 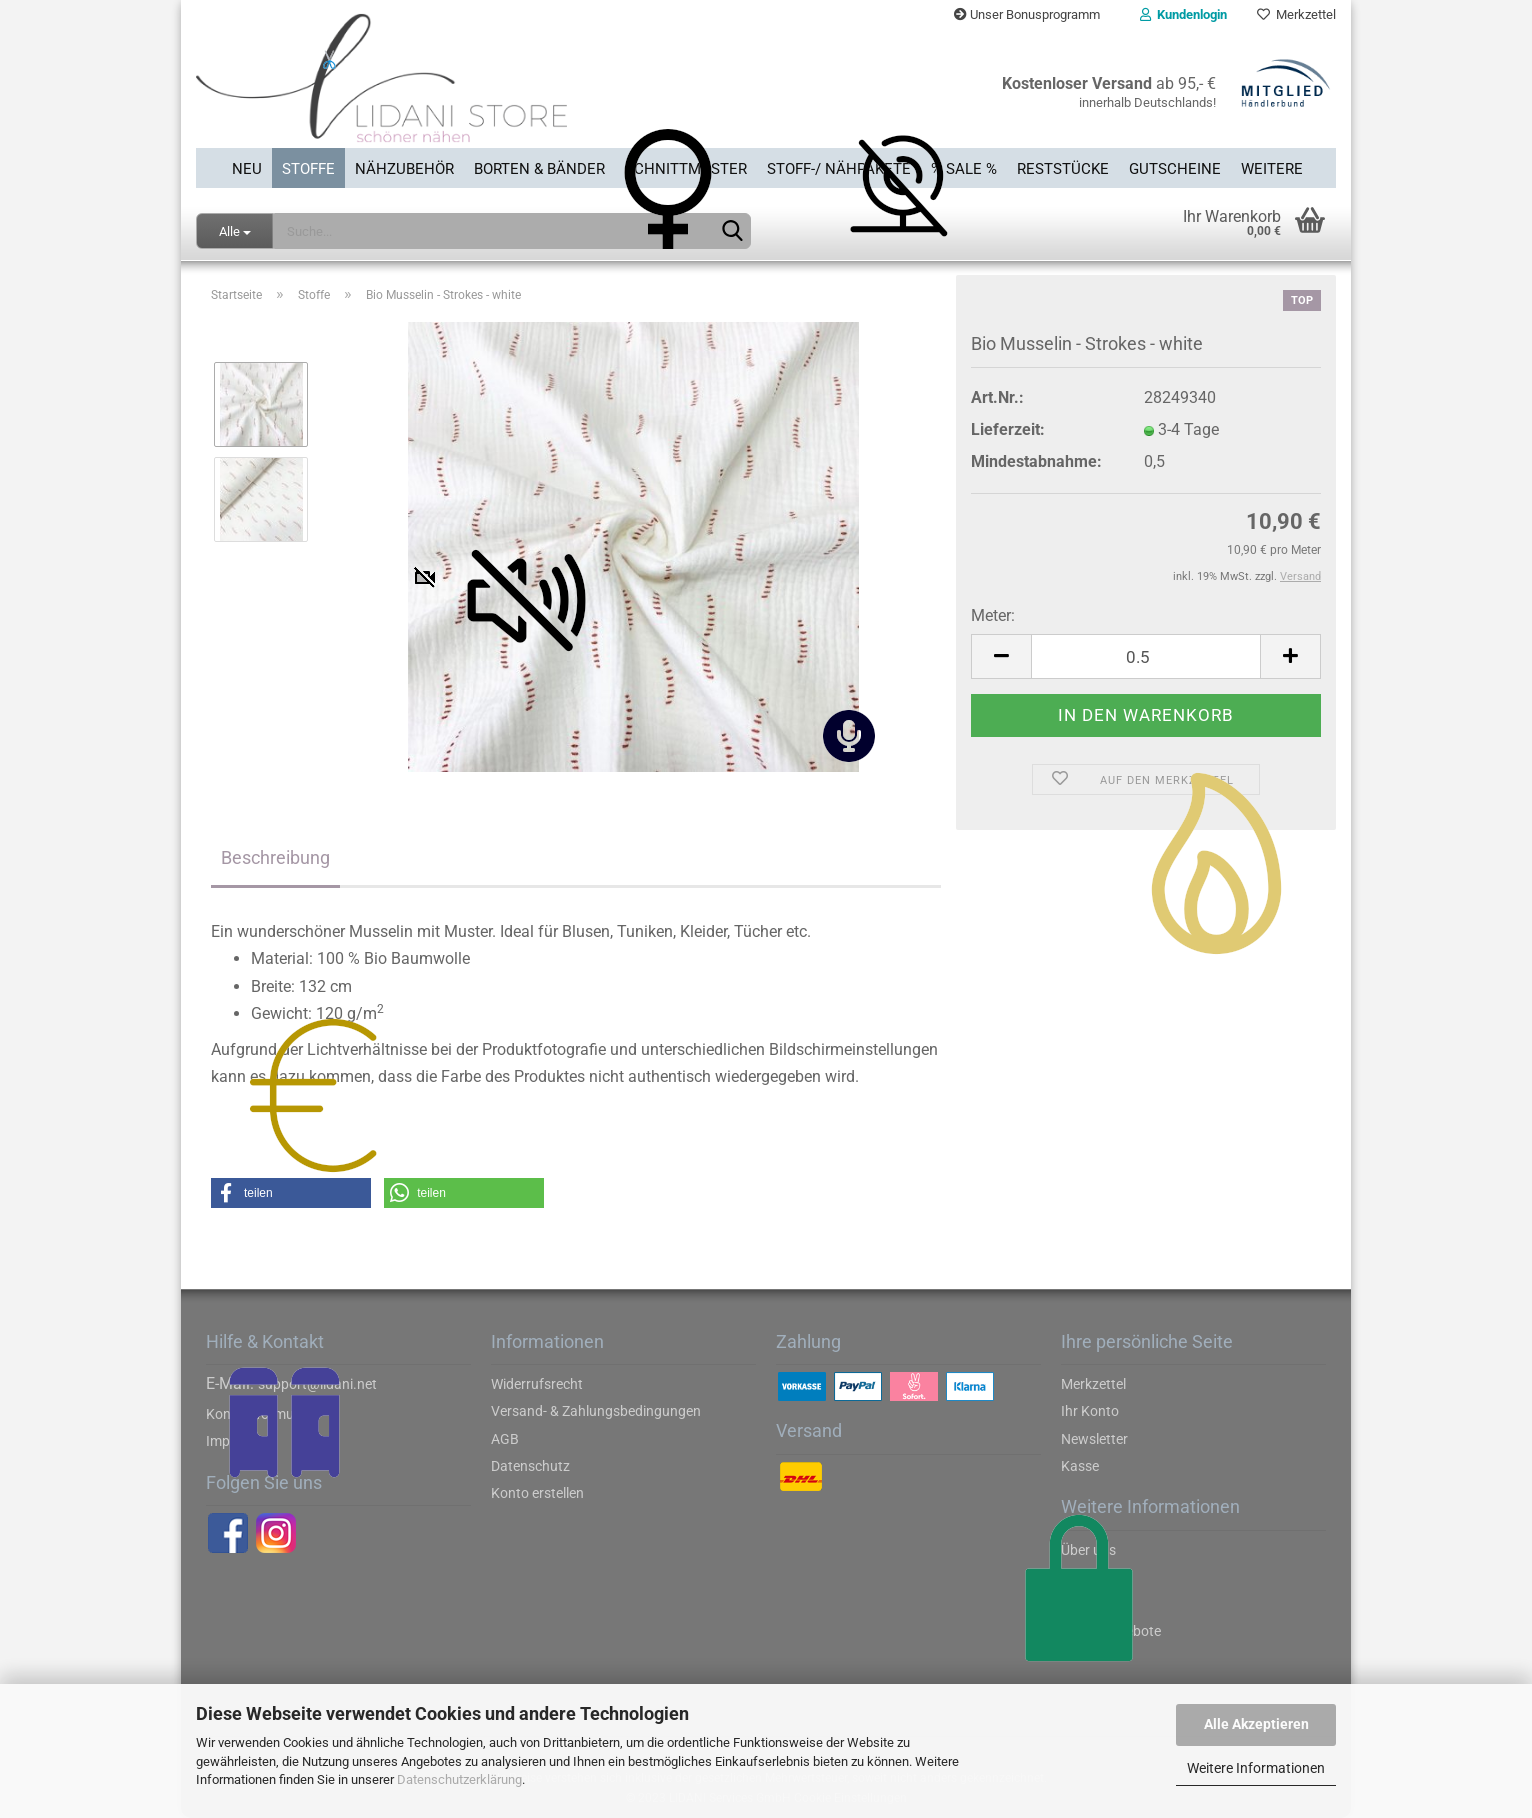 What do you see at coordinates (284, 1422) in the screenshot?
I see `locate nearby portable restrooms` at bounding box center [284, 1422].